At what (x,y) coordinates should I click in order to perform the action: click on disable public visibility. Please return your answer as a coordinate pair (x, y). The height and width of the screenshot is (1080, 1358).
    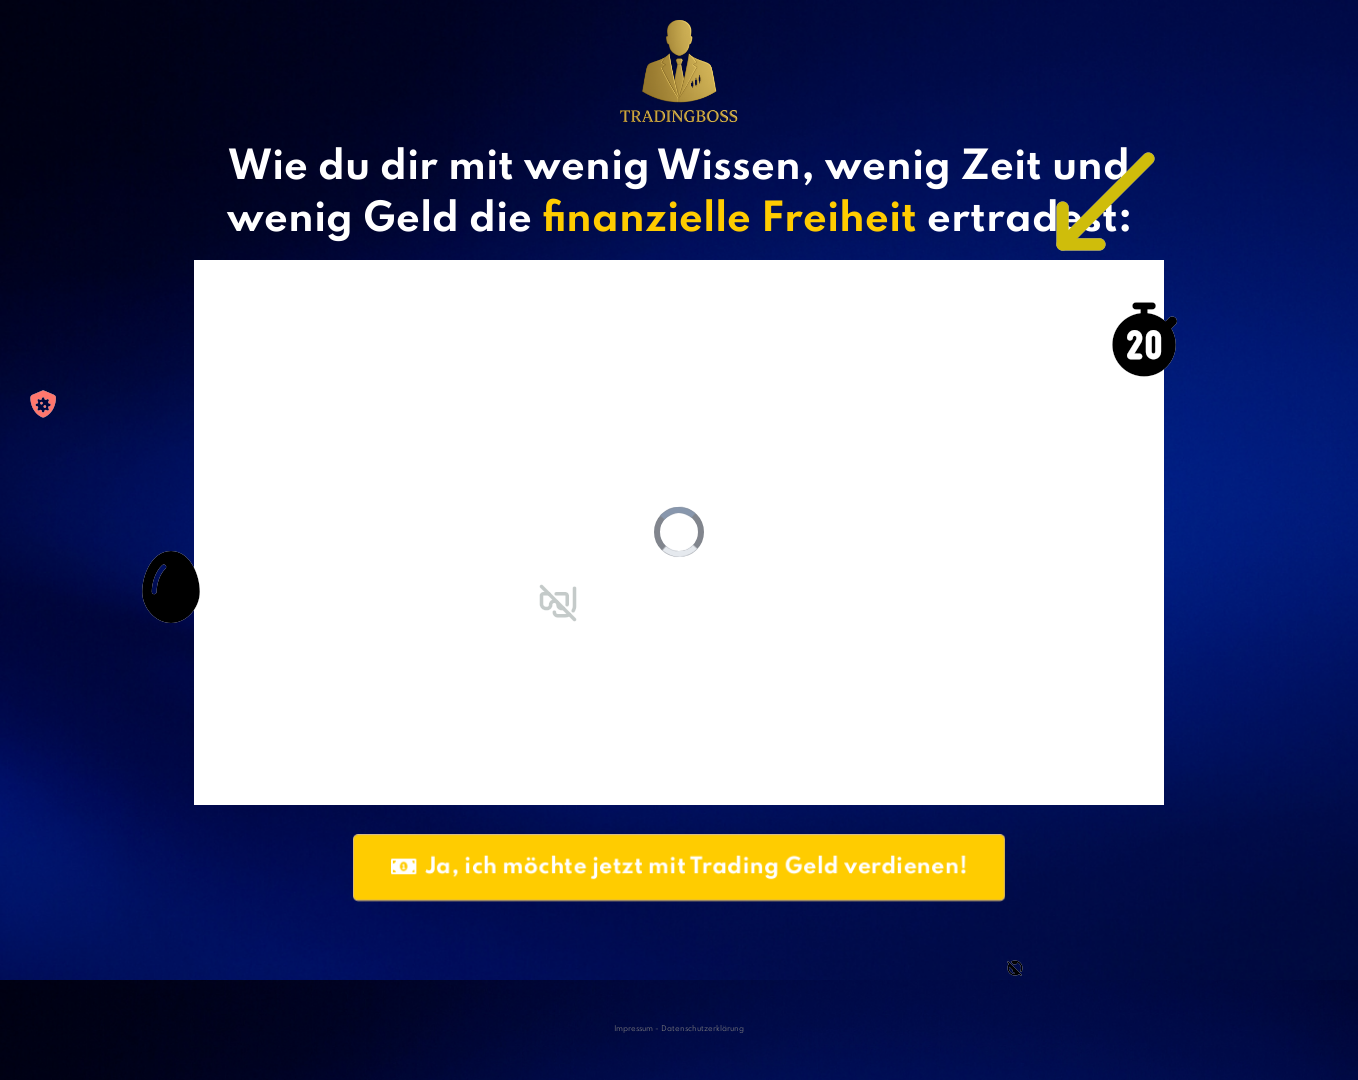
    Looking at the image, I should click on (1015, 968).